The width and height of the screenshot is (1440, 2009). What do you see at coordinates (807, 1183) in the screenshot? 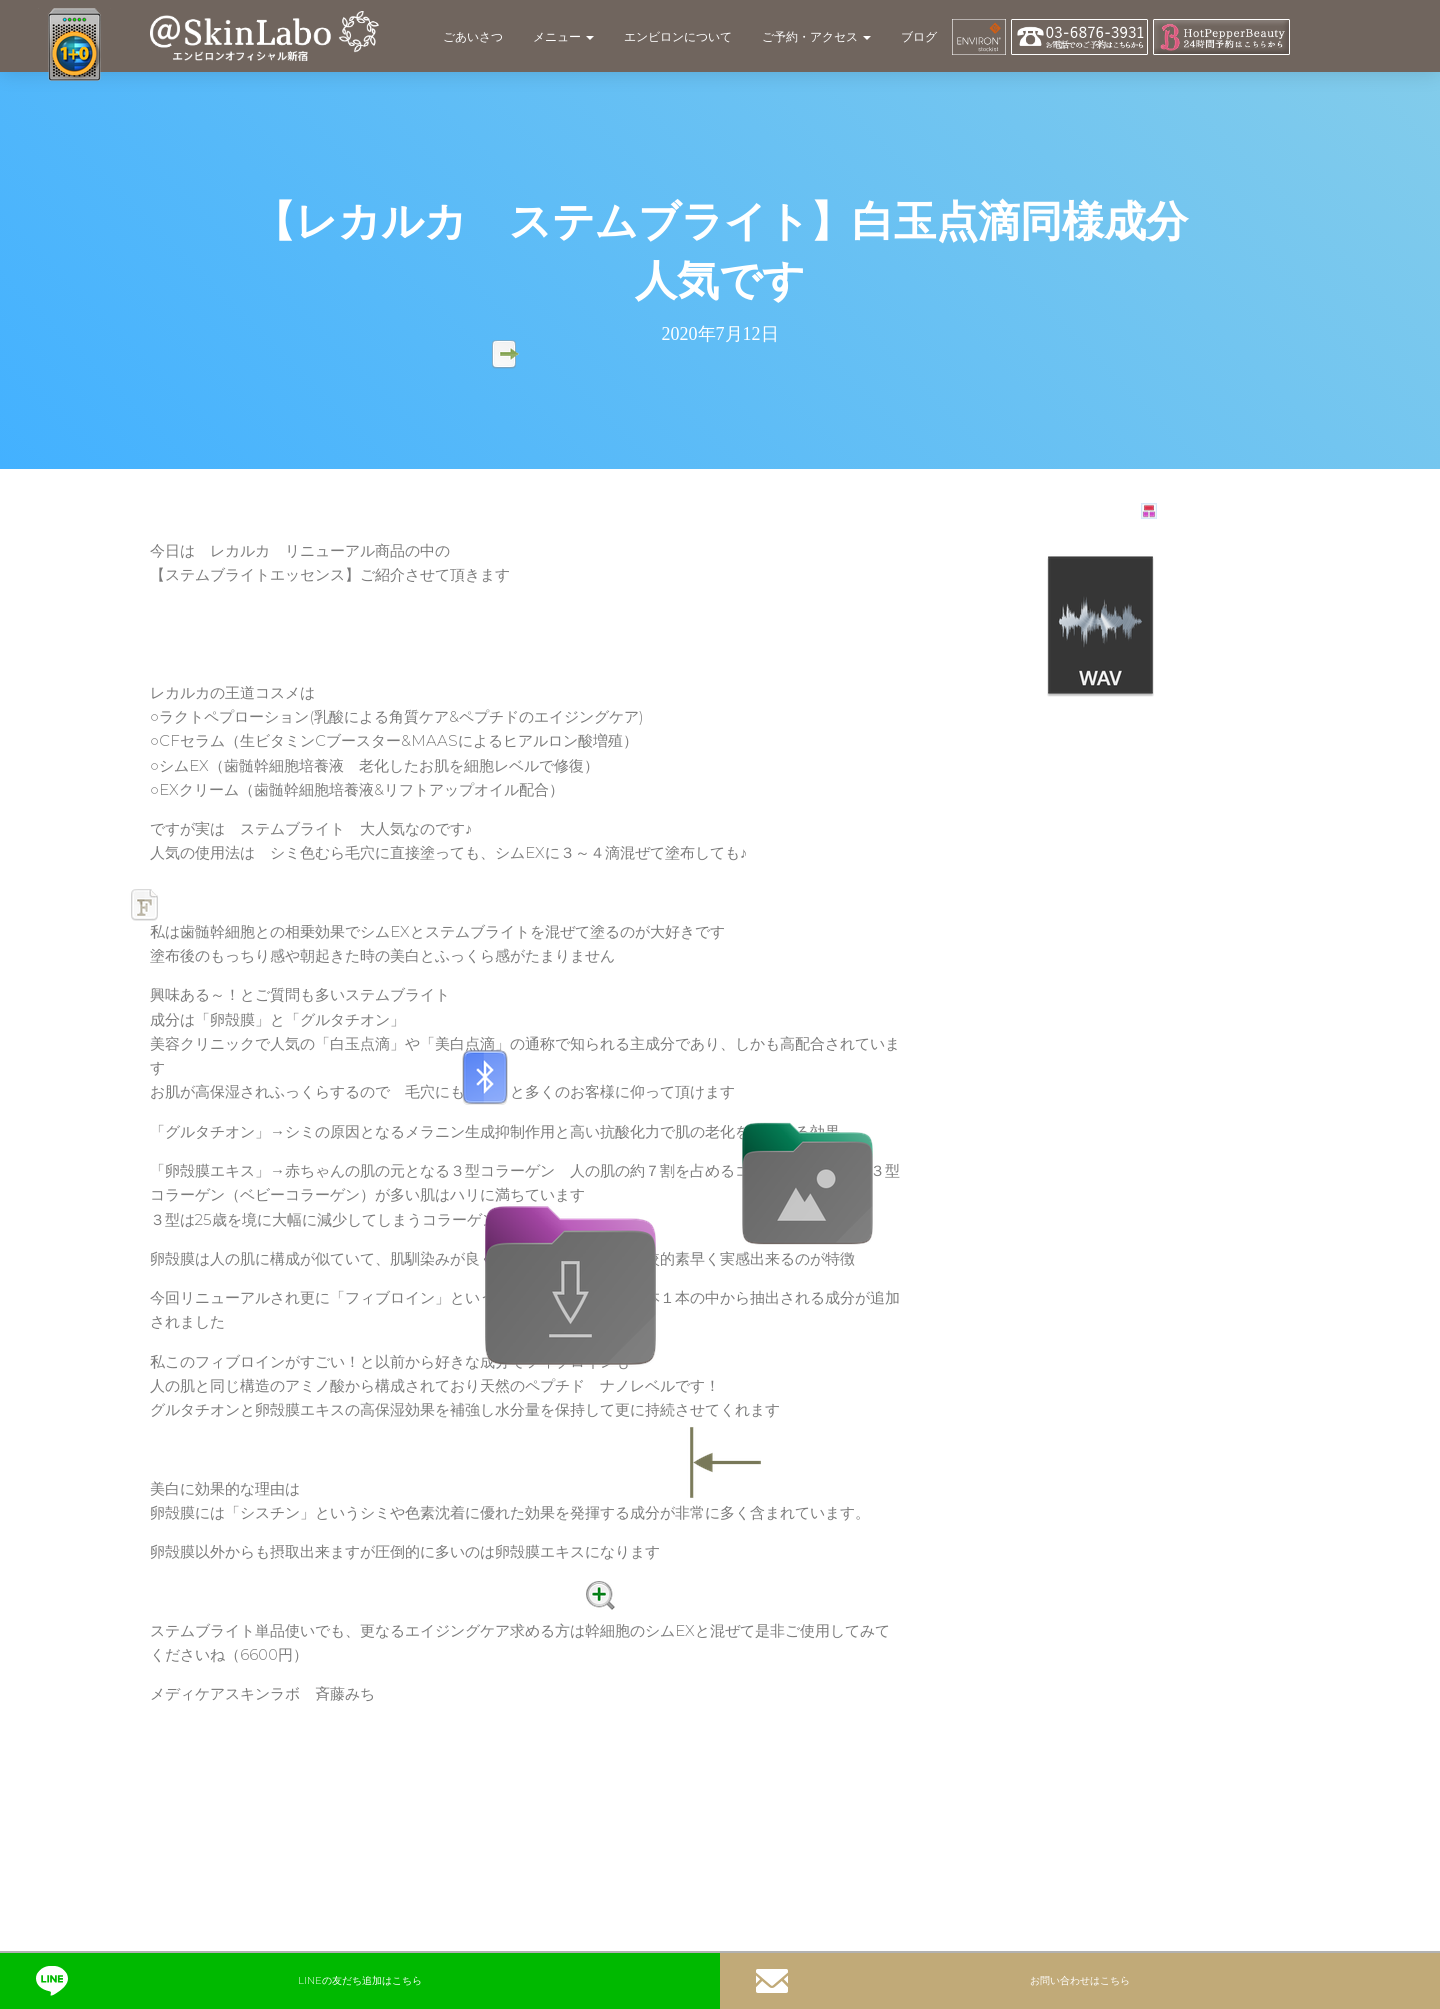
I see `open your pictures folder` at bounding box center [807, 1183].